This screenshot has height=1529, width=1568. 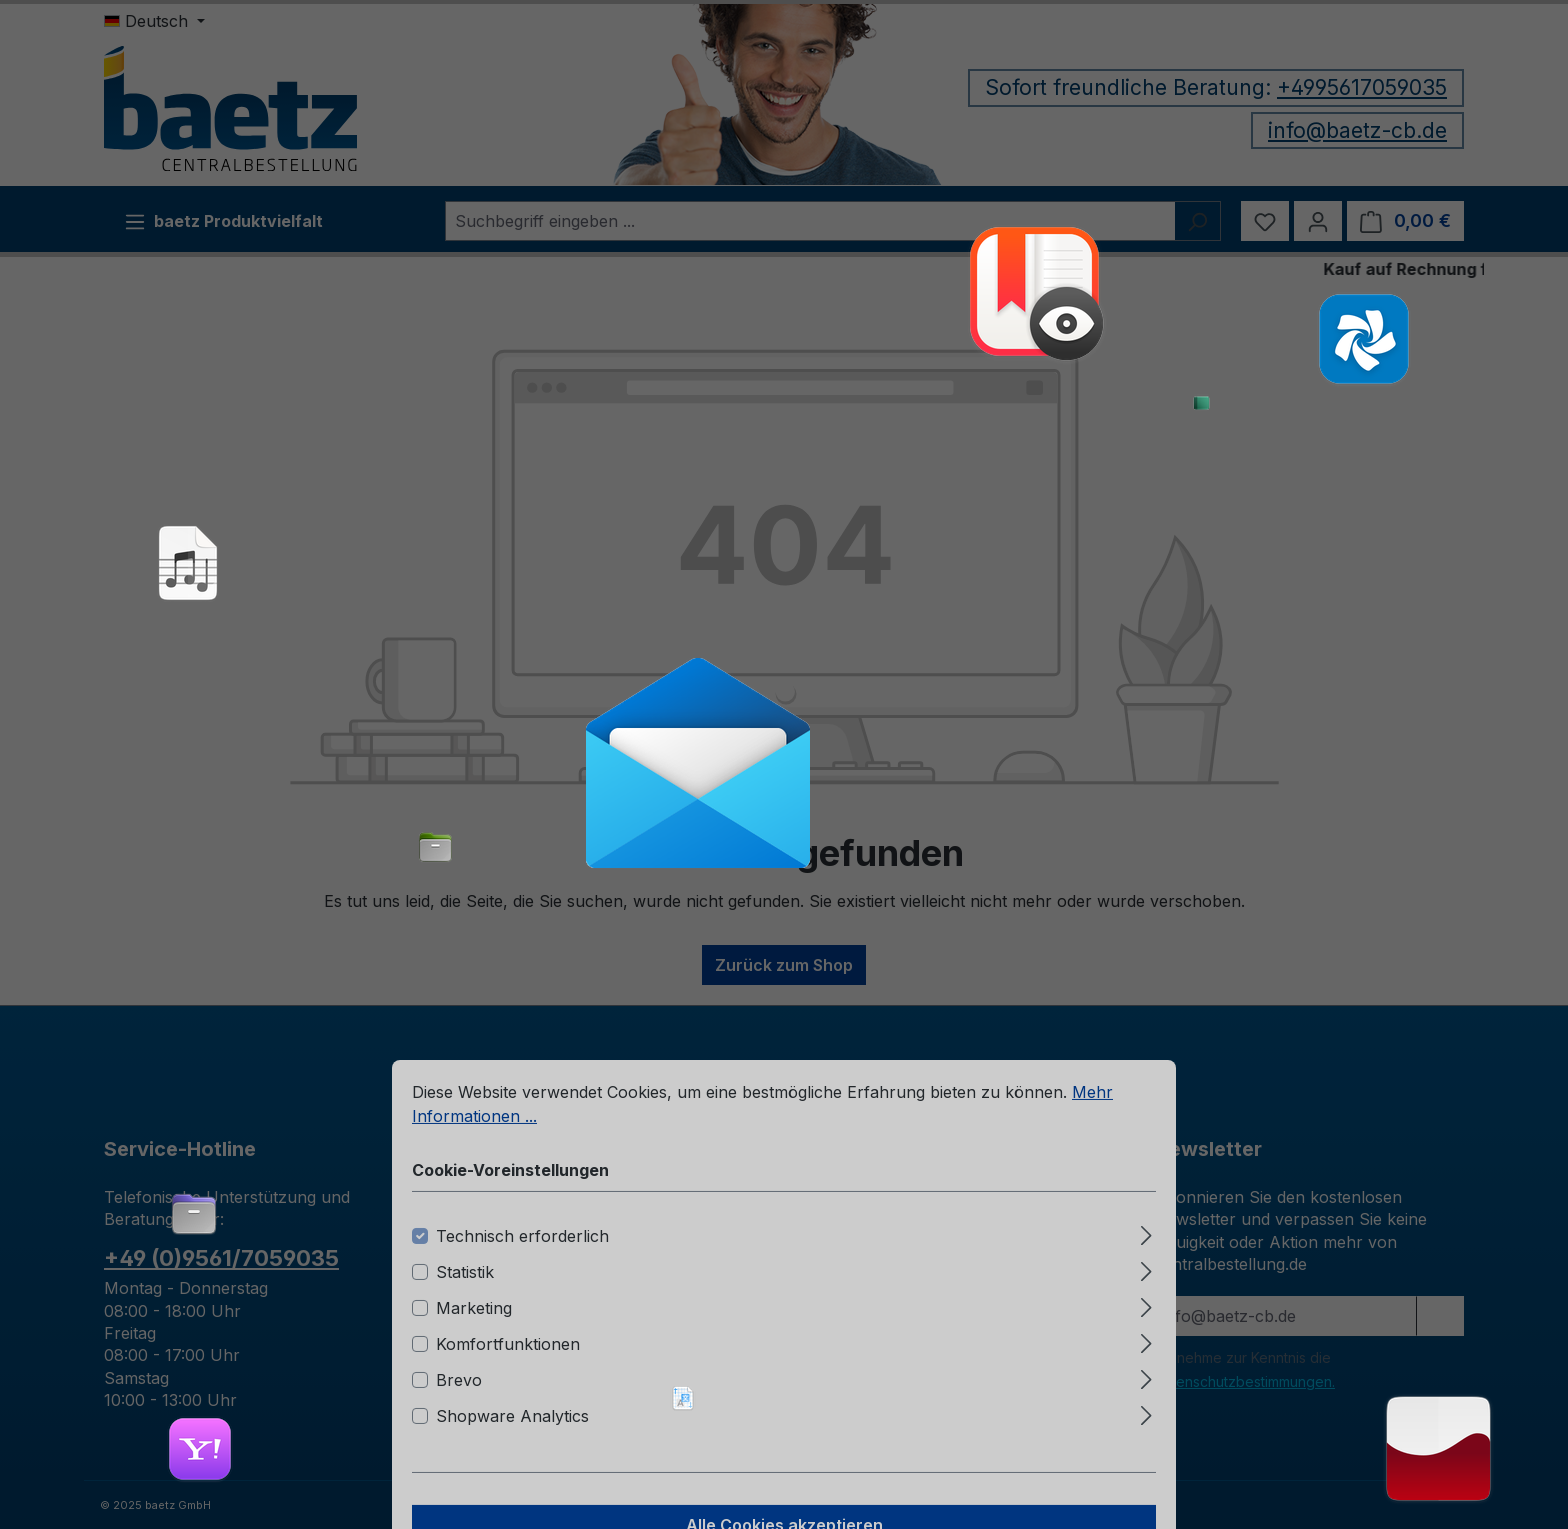 I want to click on access your desktop folder, so click(x=1201, y=402).